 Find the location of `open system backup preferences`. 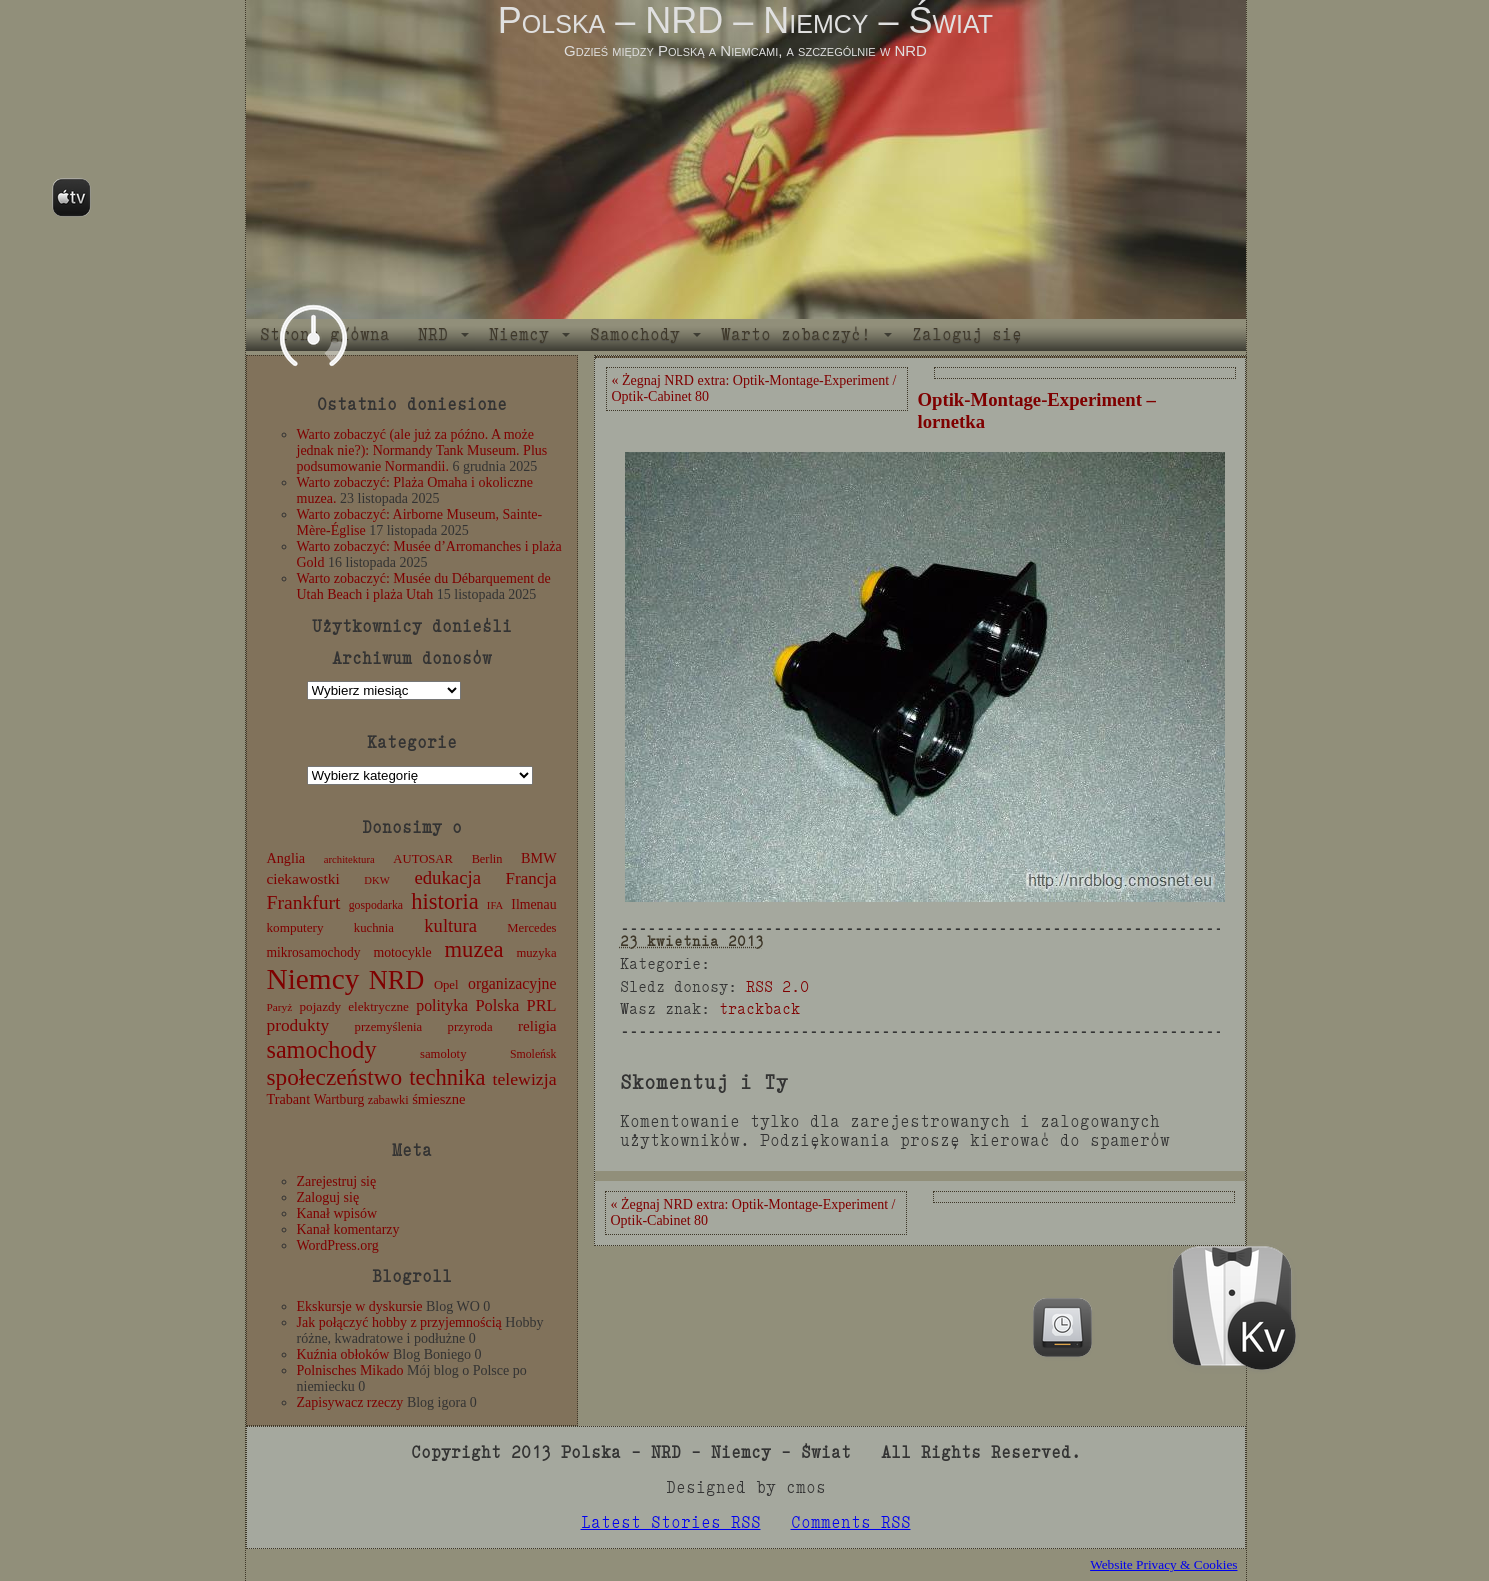

open system backup preferences is located at coordinates (1062, 1327).